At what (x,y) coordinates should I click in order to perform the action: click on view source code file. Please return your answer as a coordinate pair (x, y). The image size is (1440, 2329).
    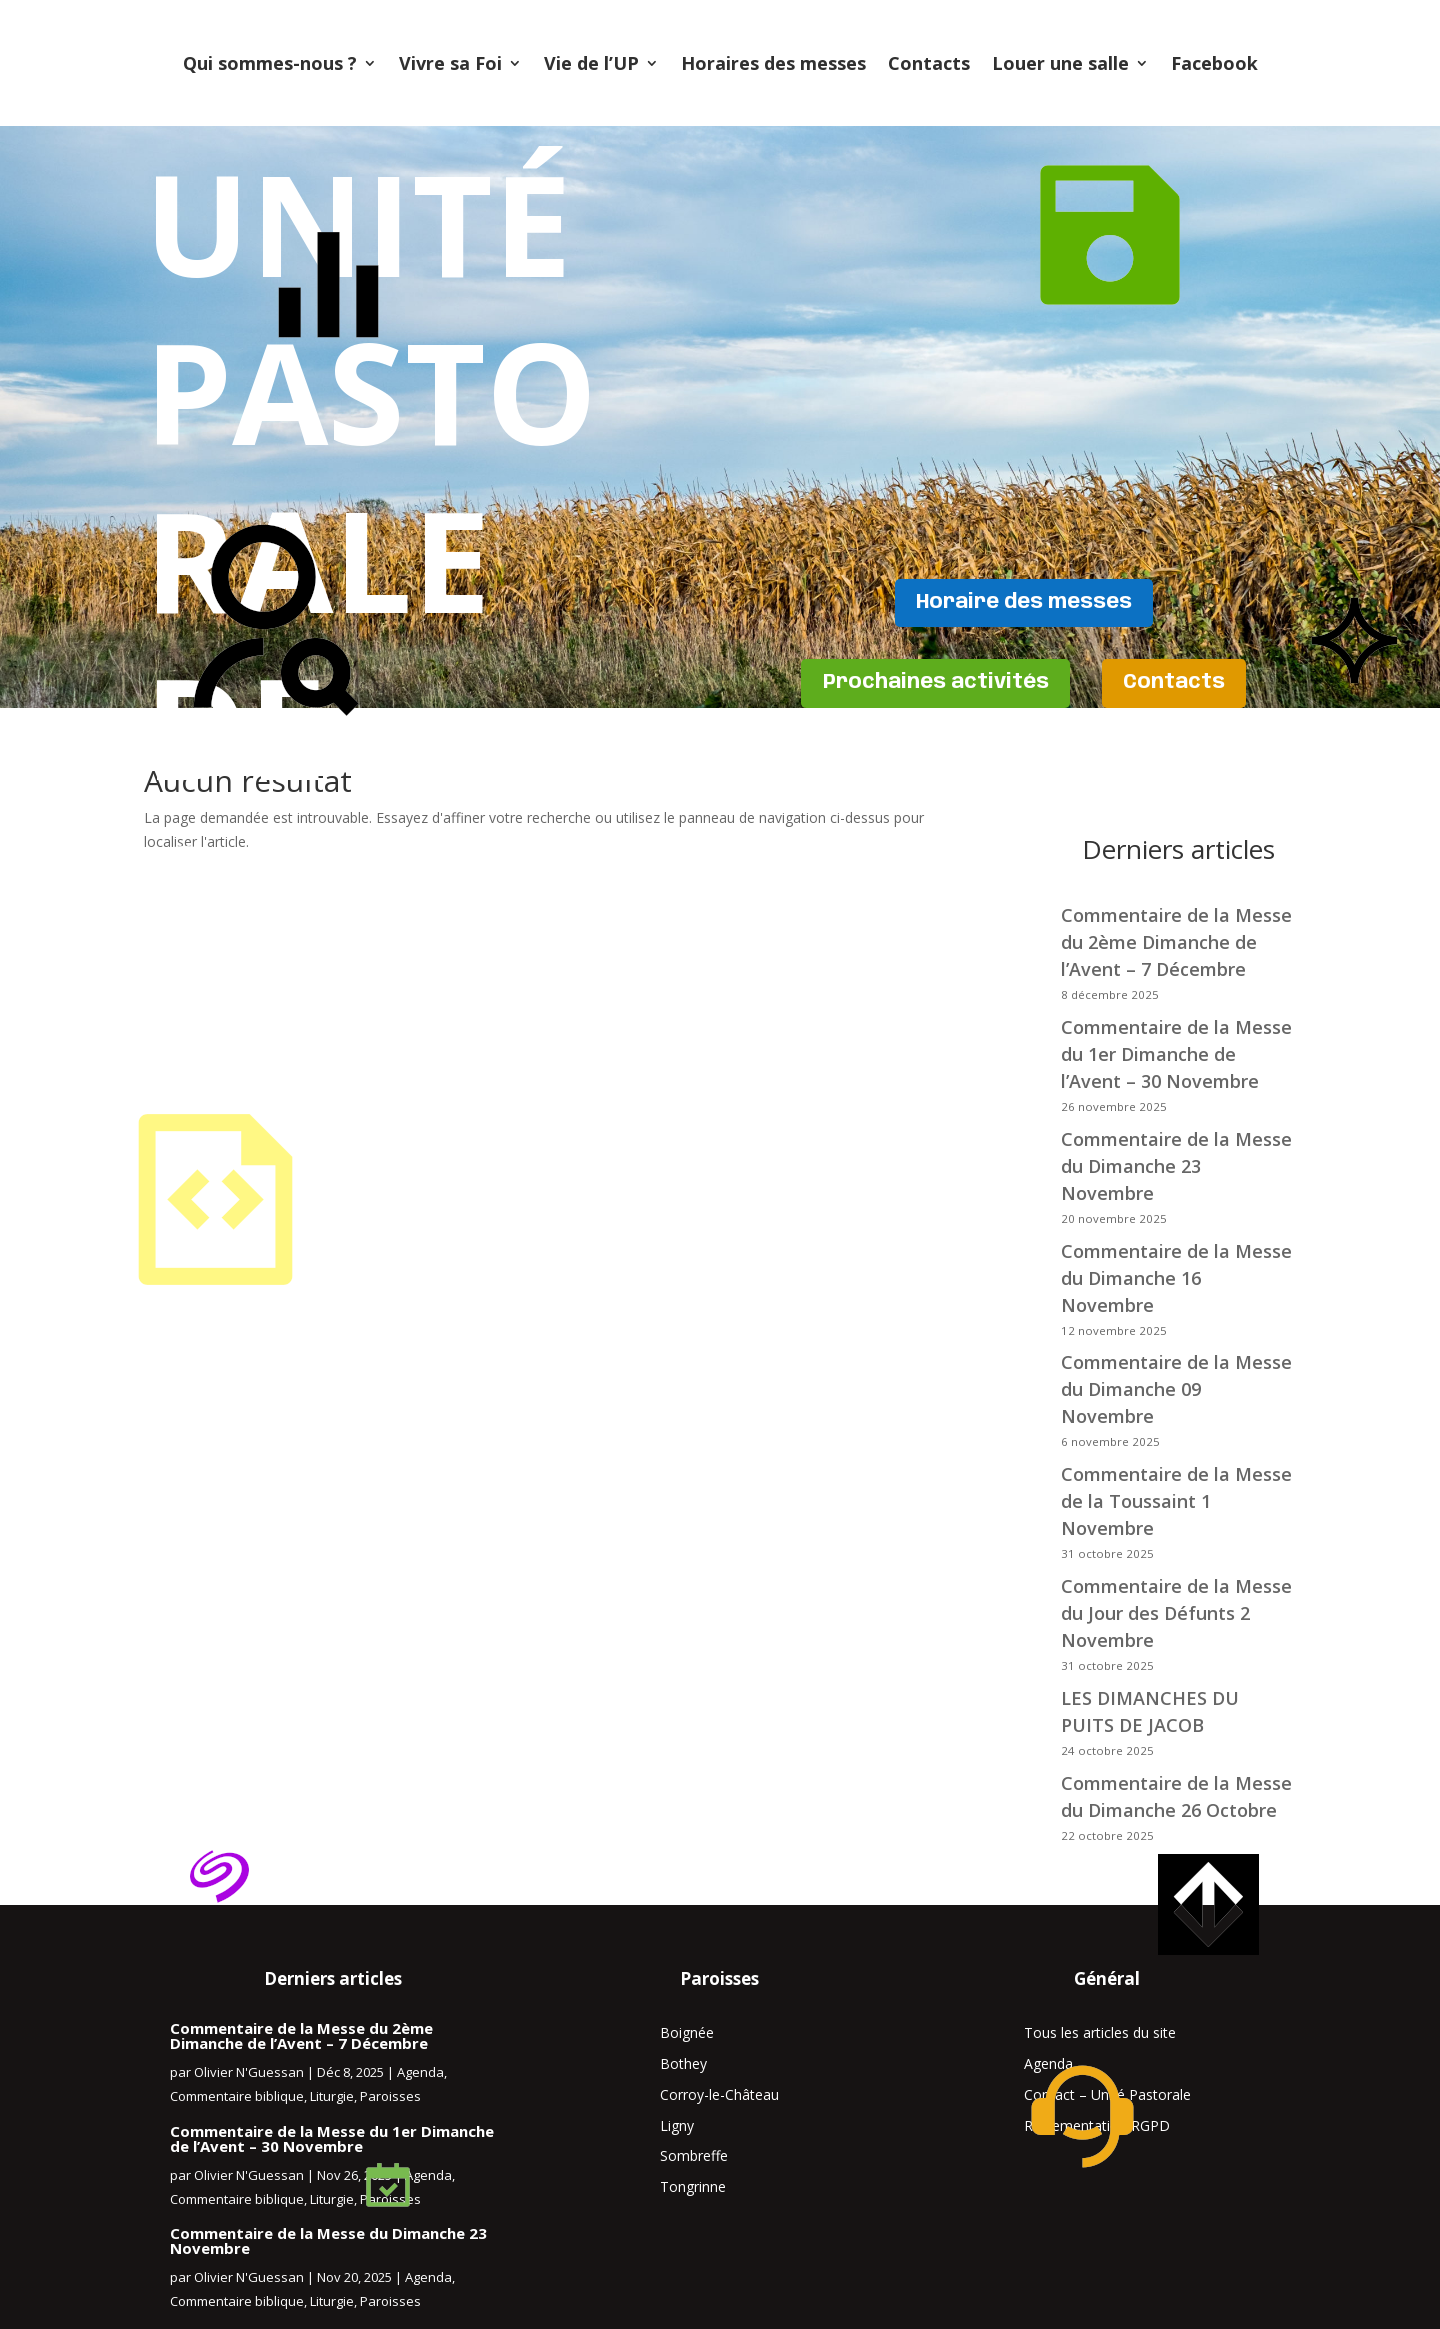
    Looking at the image, I should click on (215, 1199).